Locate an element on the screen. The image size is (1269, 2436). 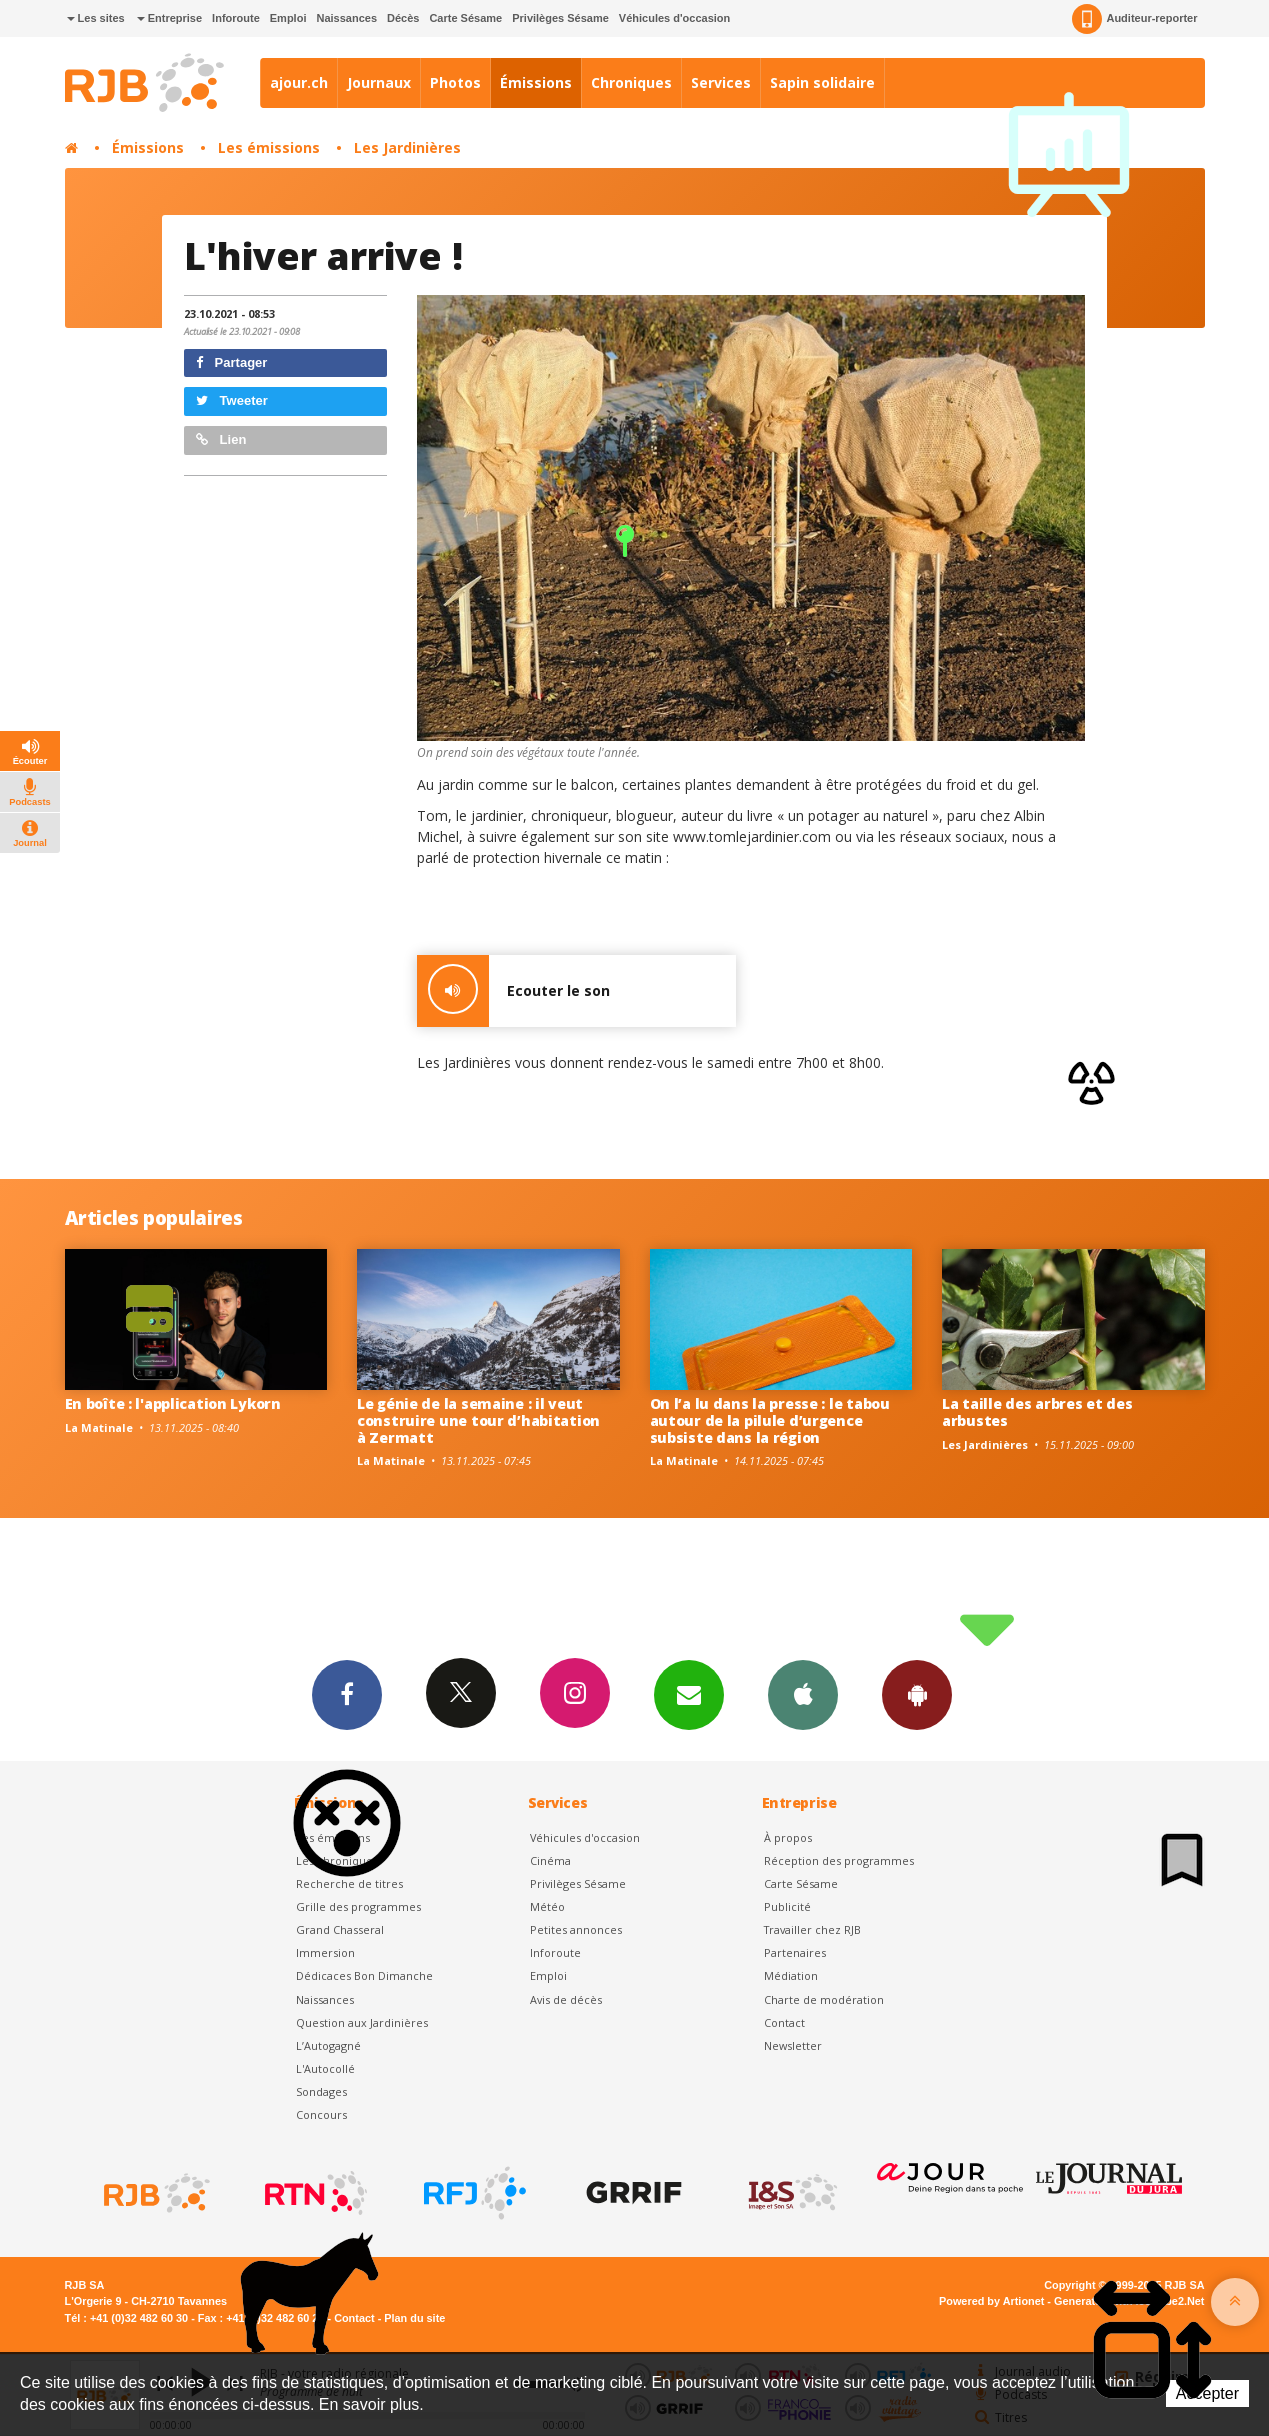
visit Sticker Mule website or app is located at coordinates (309, 2293).